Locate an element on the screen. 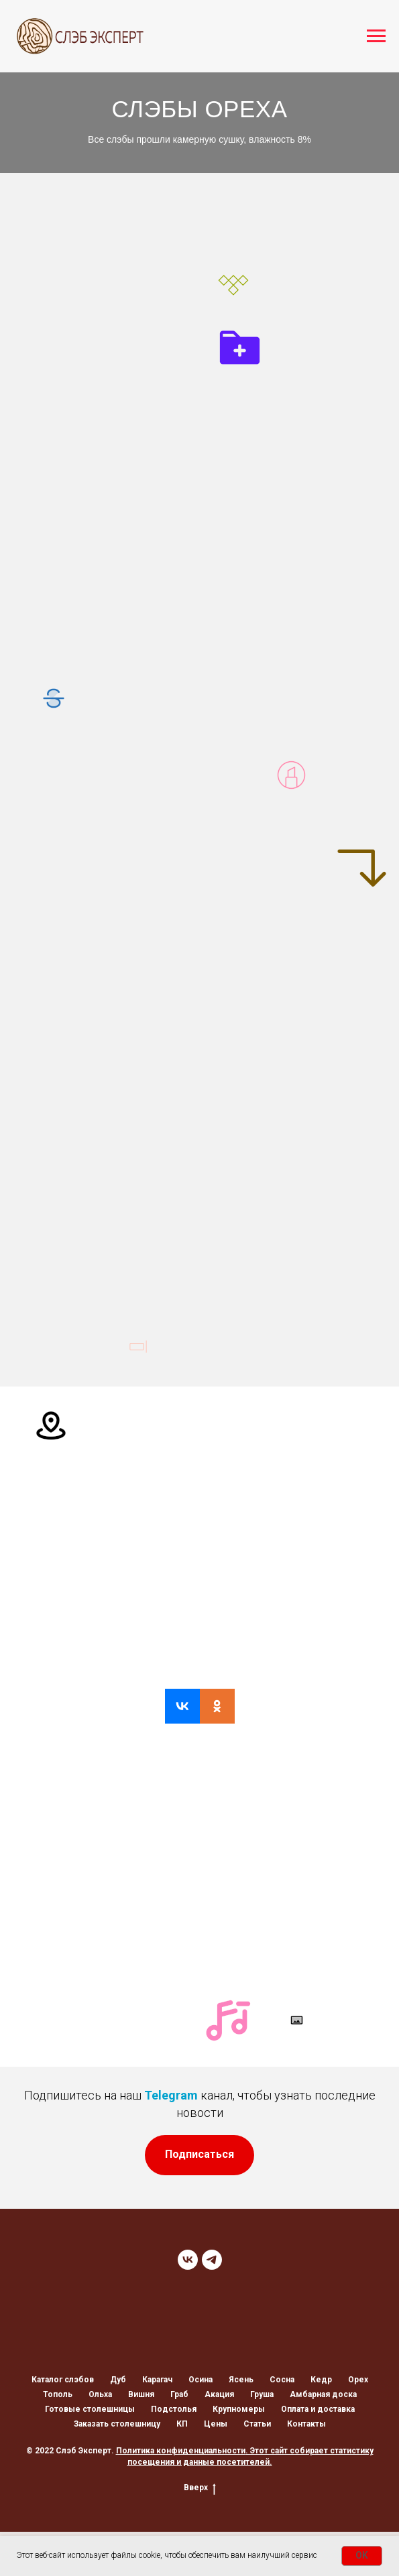 The height and width of the screenshot is (2576, 399). highlight or mark selected text is located at coordinates (291, 775).